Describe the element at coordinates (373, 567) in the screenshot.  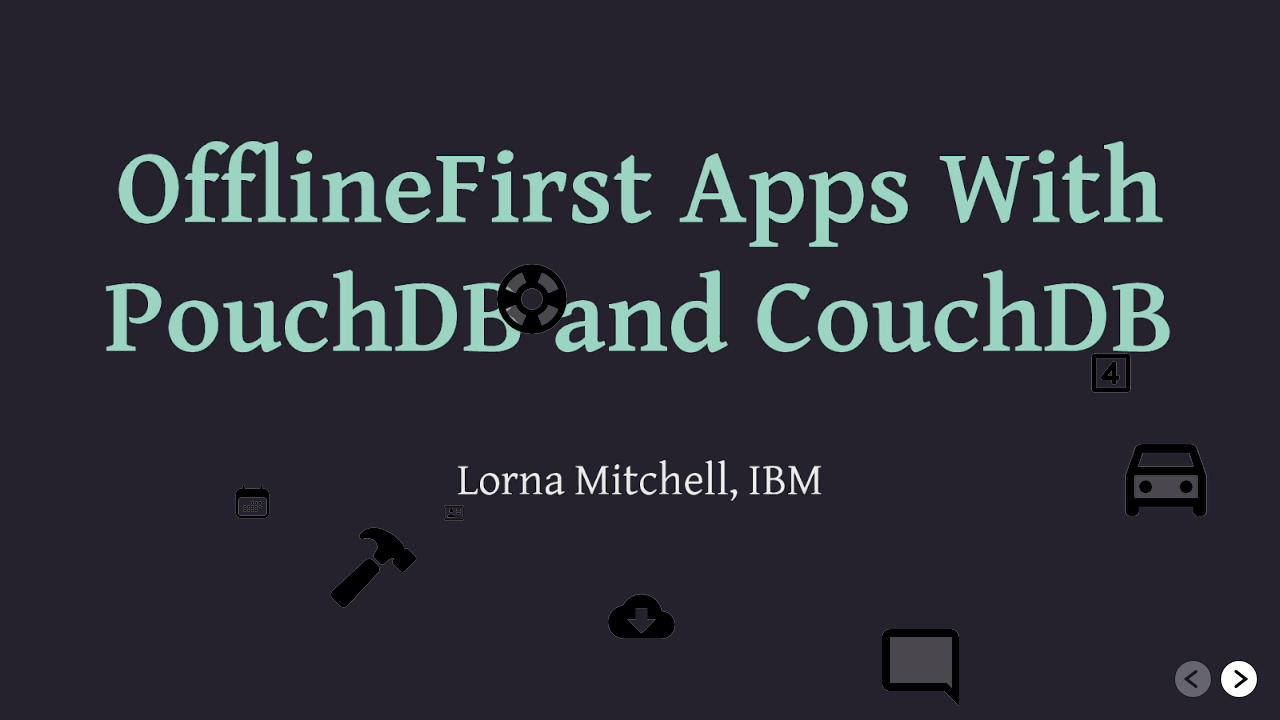
I see `access build or developer tools` at that location.